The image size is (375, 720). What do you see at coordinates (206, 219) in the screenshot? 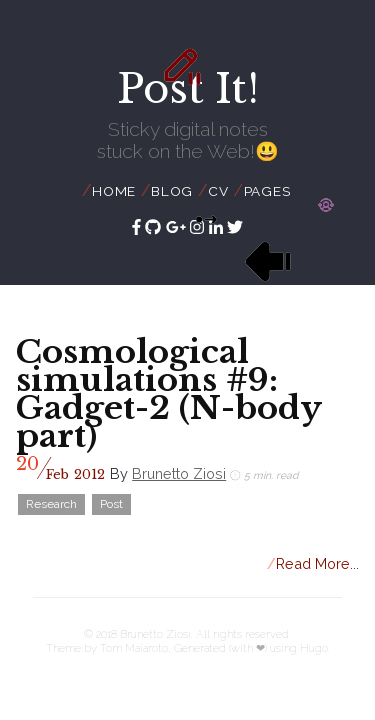
I see `move item to the right` at bounding box center [206, 219].